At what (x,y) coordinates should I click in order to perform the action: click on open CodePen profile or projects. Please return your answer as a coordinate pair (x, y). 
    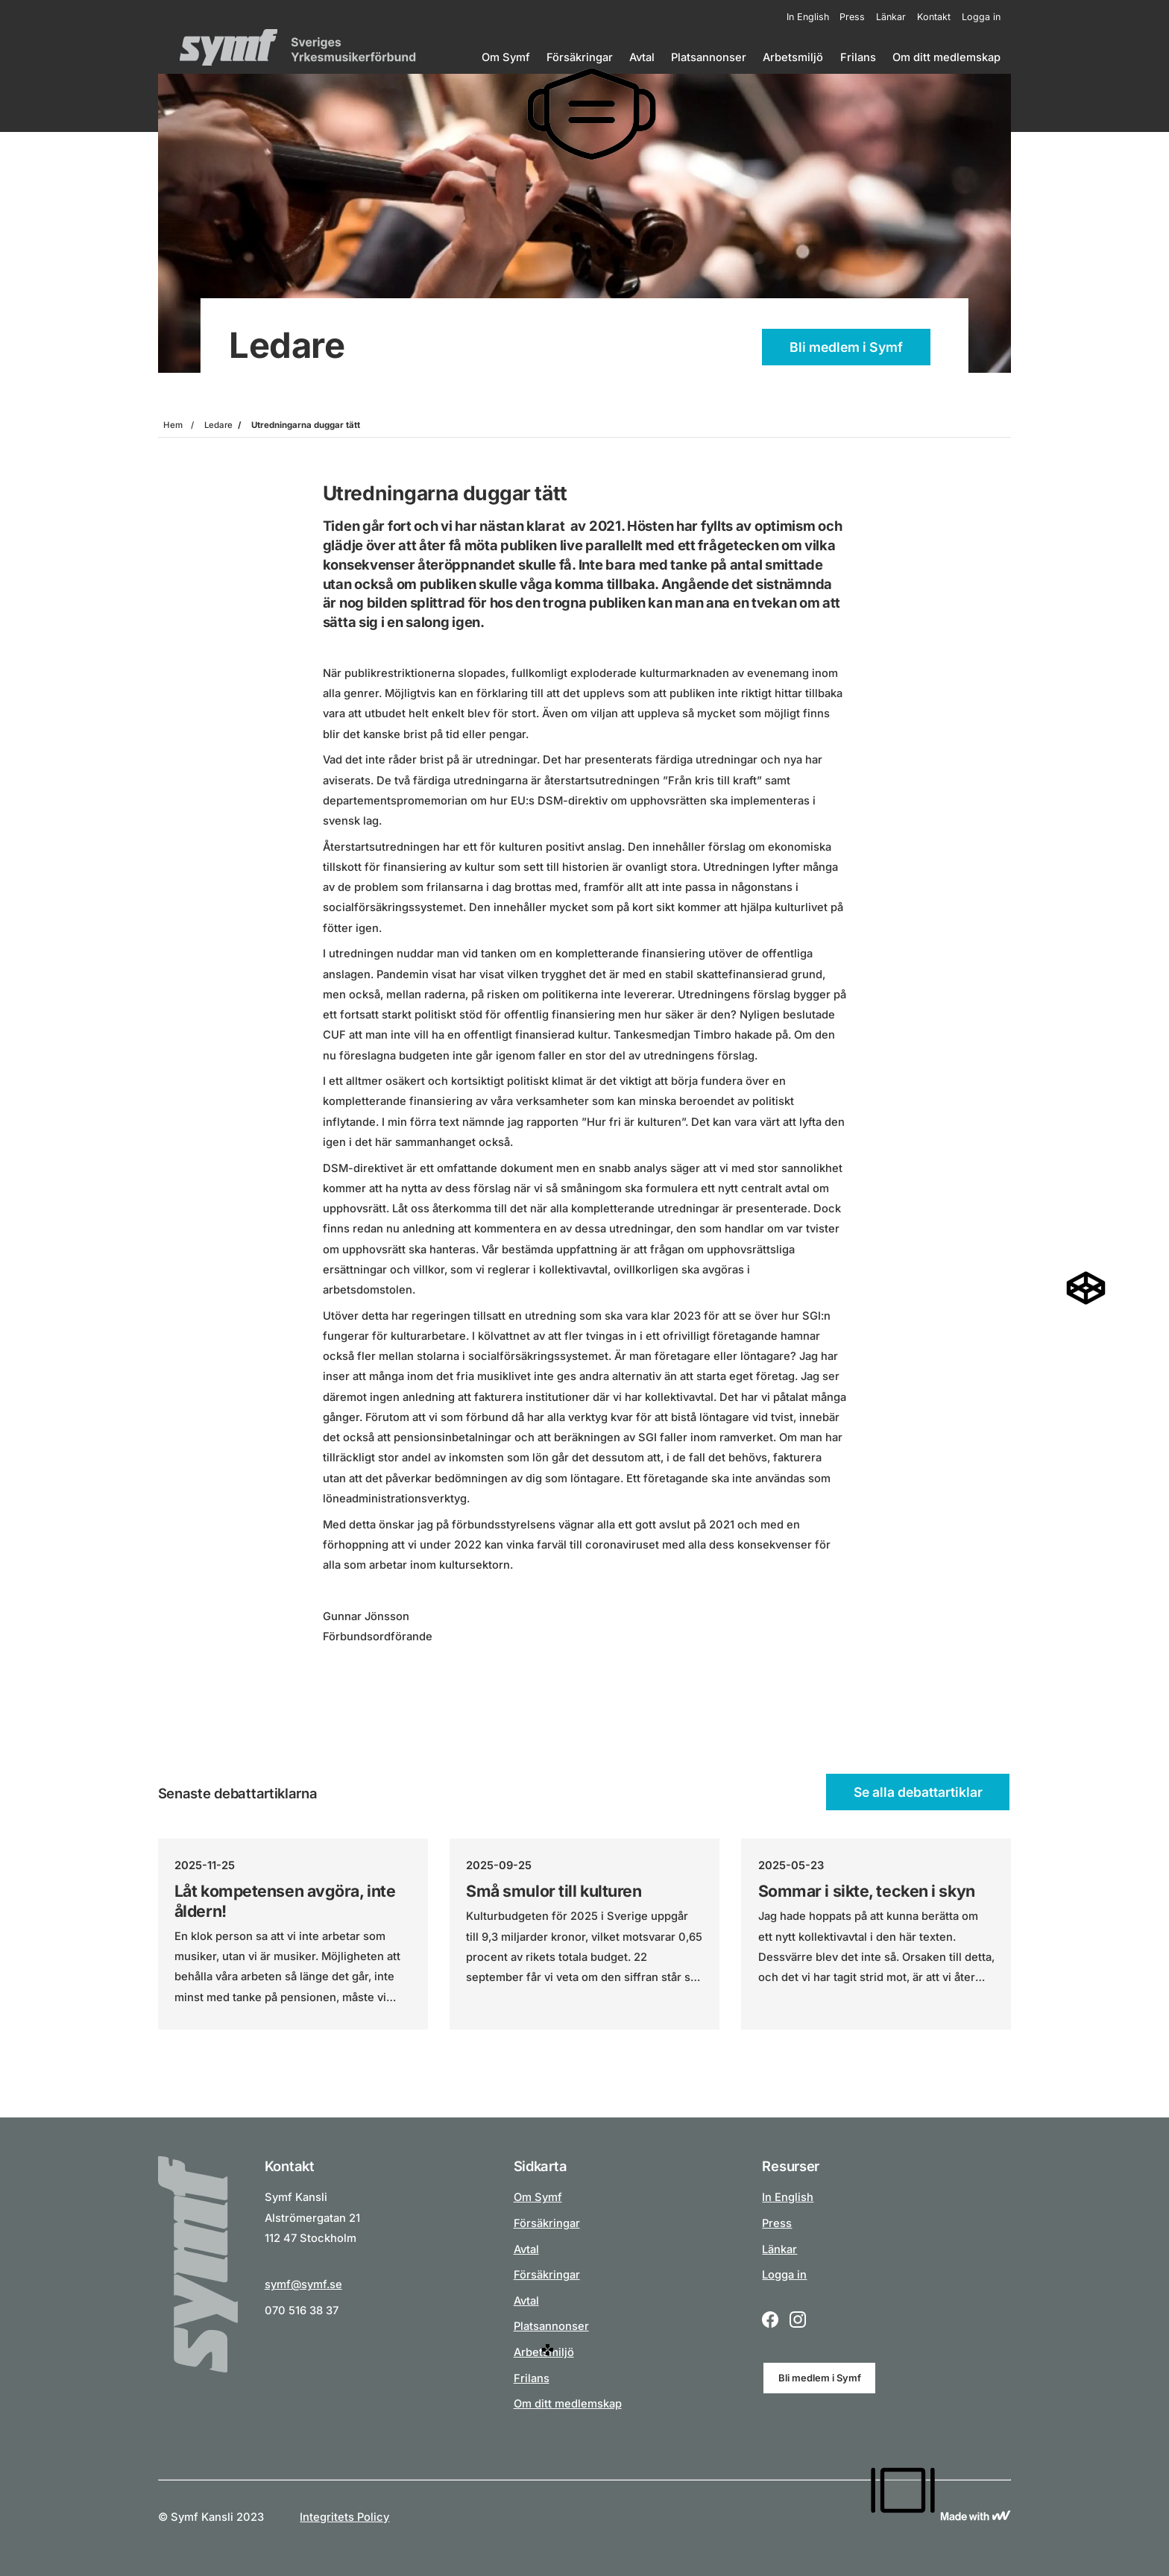
    Looking at the image, I should click on (1086, 1288).